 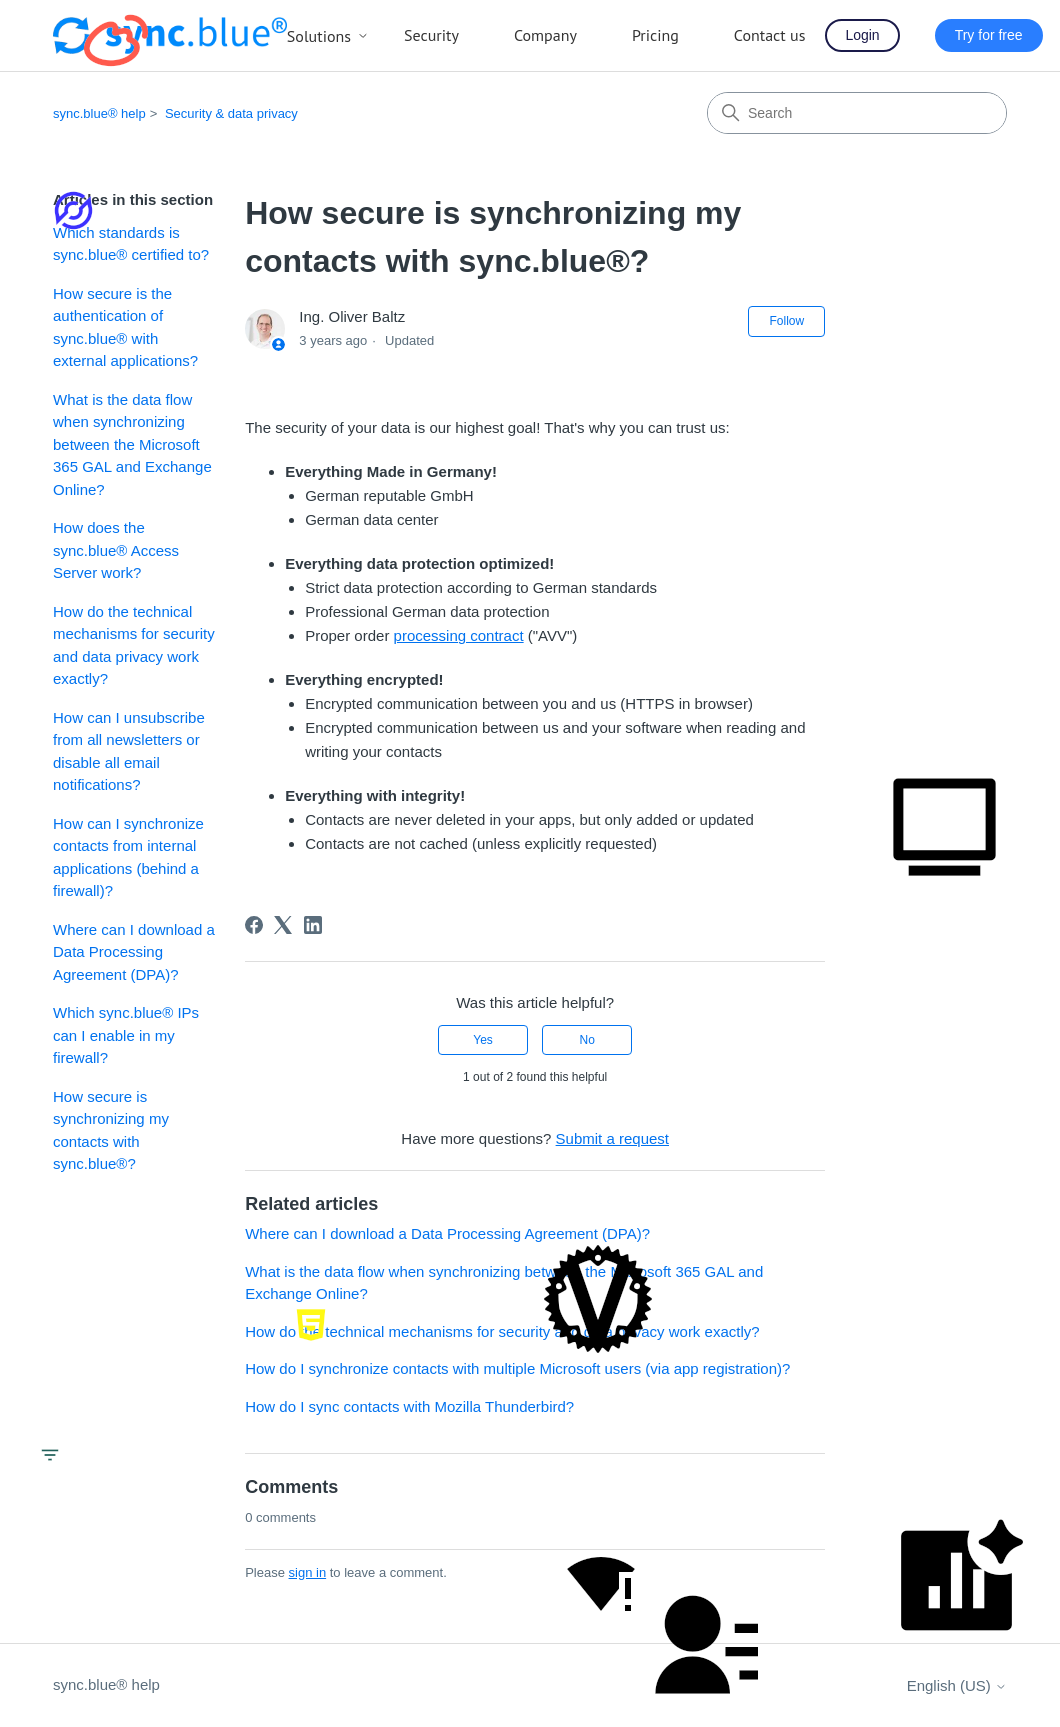 I want to click on filter or sort list items, so click(x=50, y=1455).